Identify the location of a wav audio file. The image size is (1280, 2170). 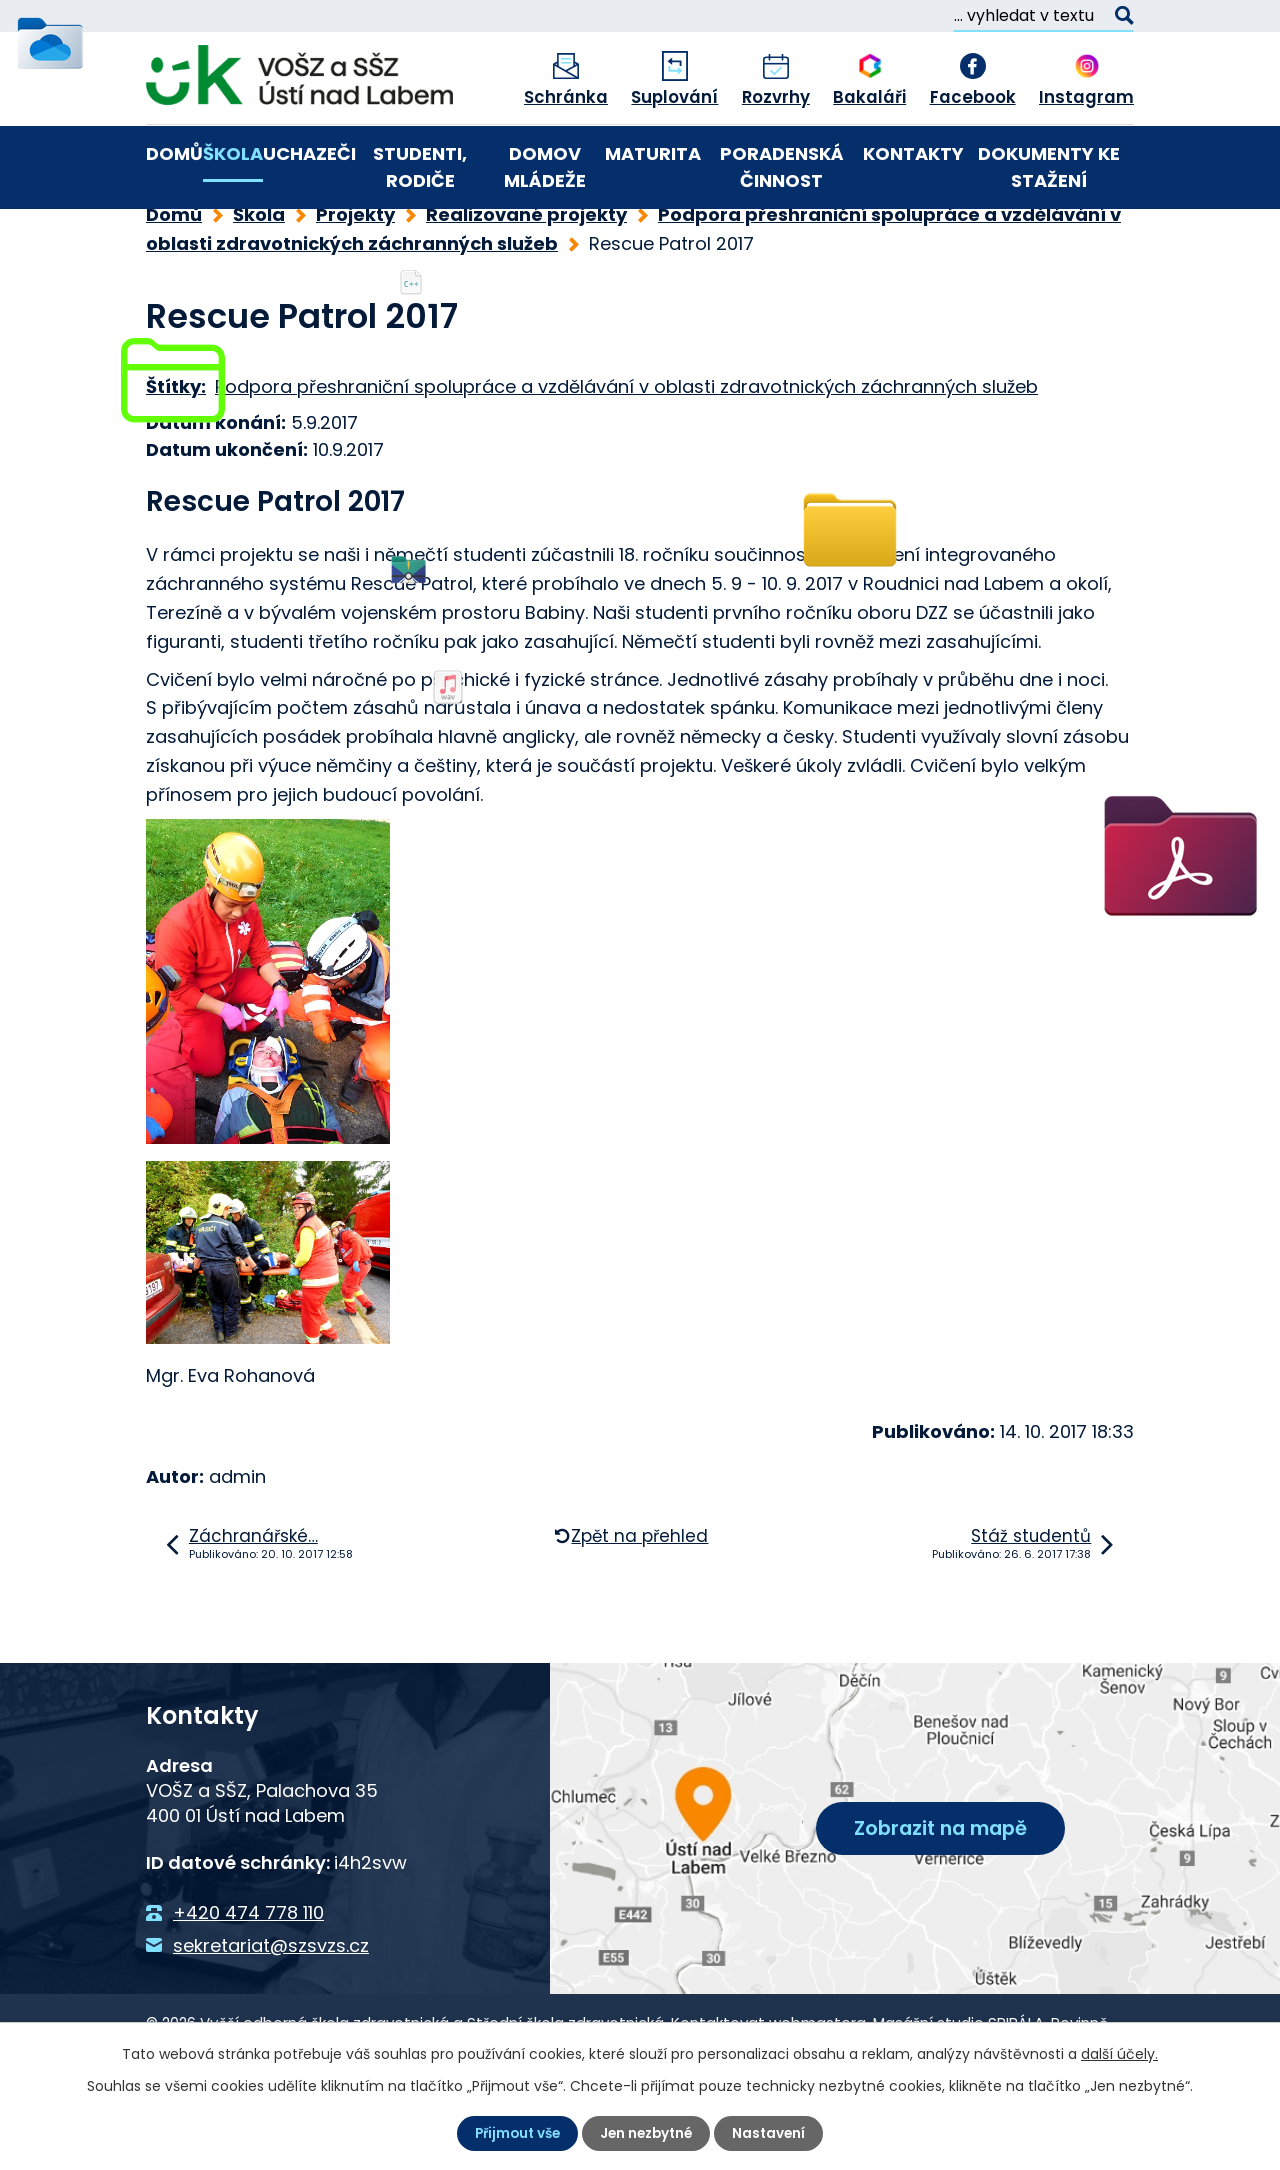
(448, 687).